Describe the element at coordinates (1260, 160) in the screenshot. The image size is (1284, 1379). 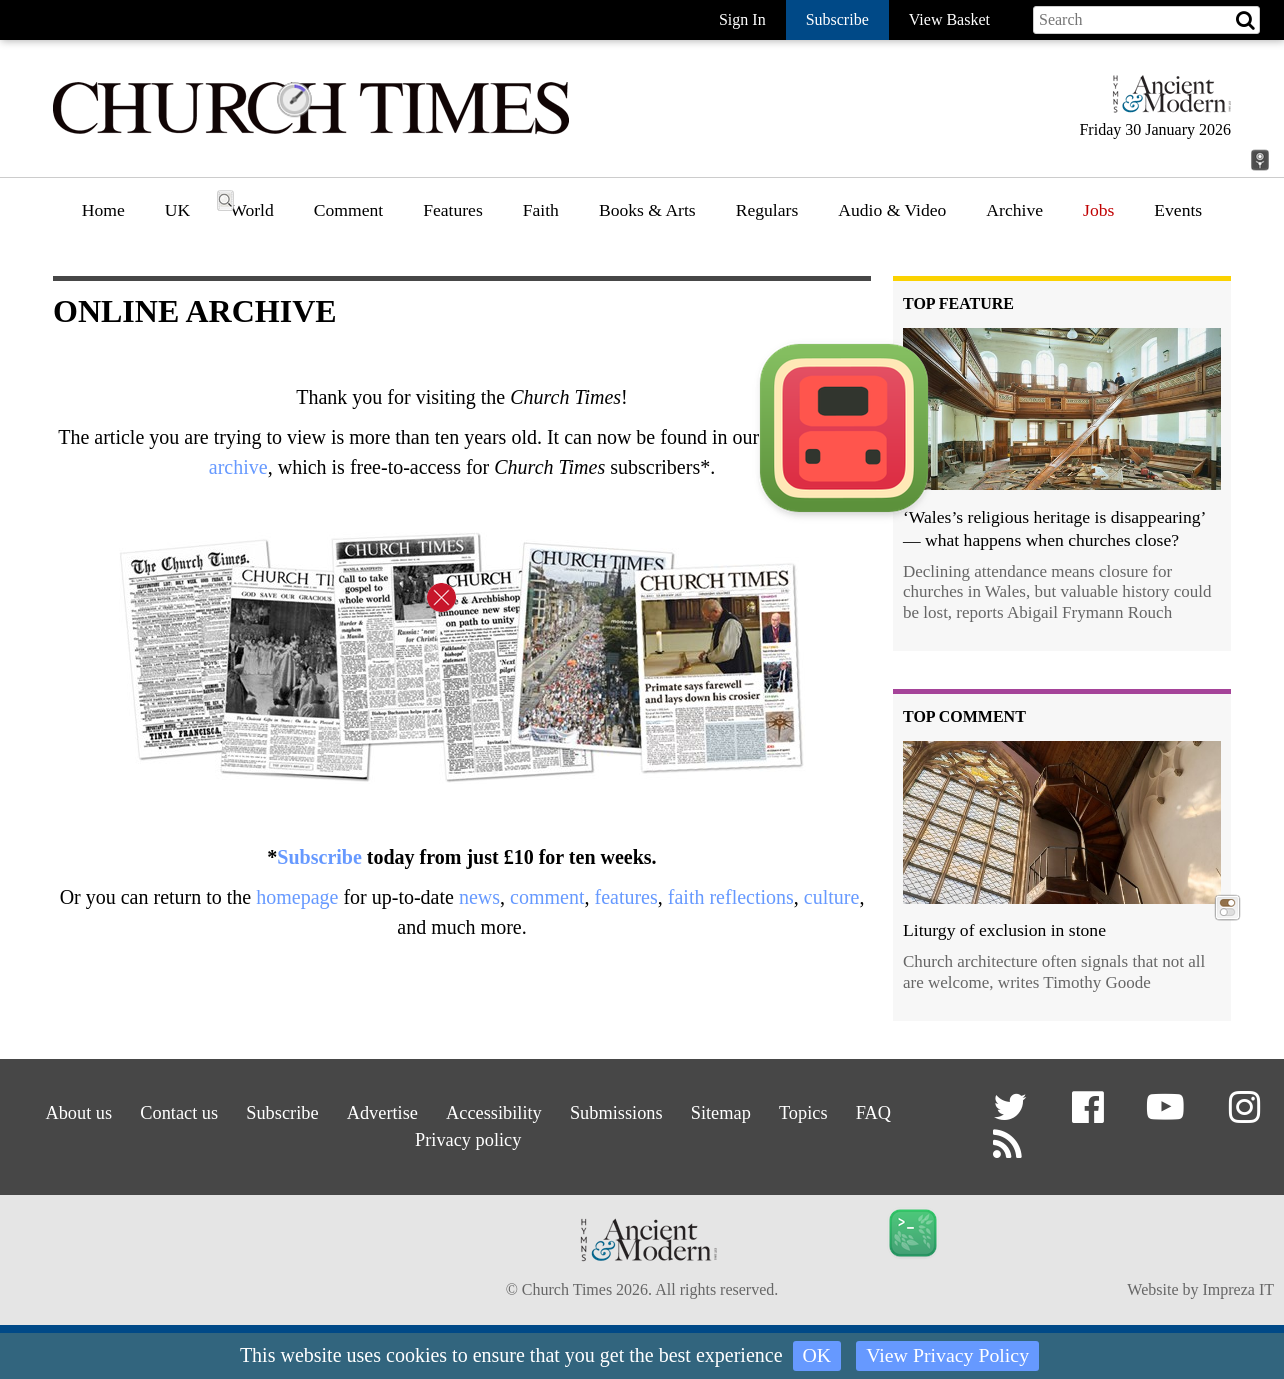
I see `open the backups application` at that location.